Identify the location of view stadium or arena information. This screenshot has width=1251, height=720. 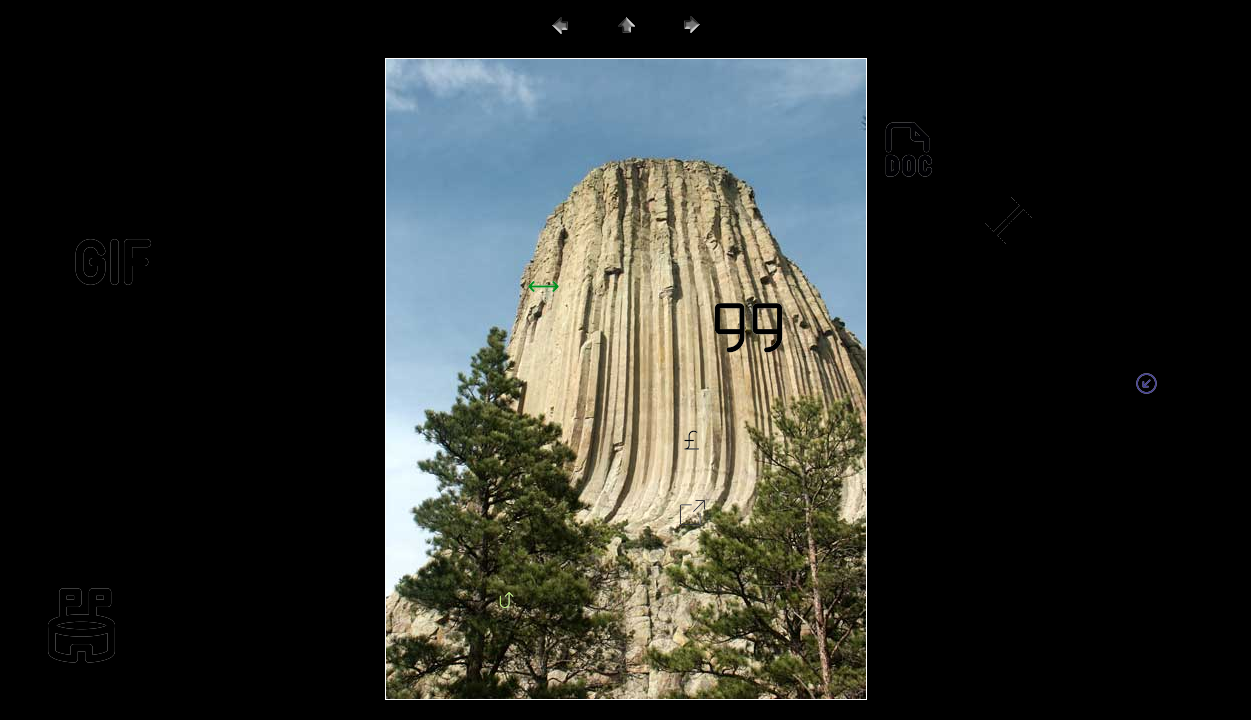
(81, 625).